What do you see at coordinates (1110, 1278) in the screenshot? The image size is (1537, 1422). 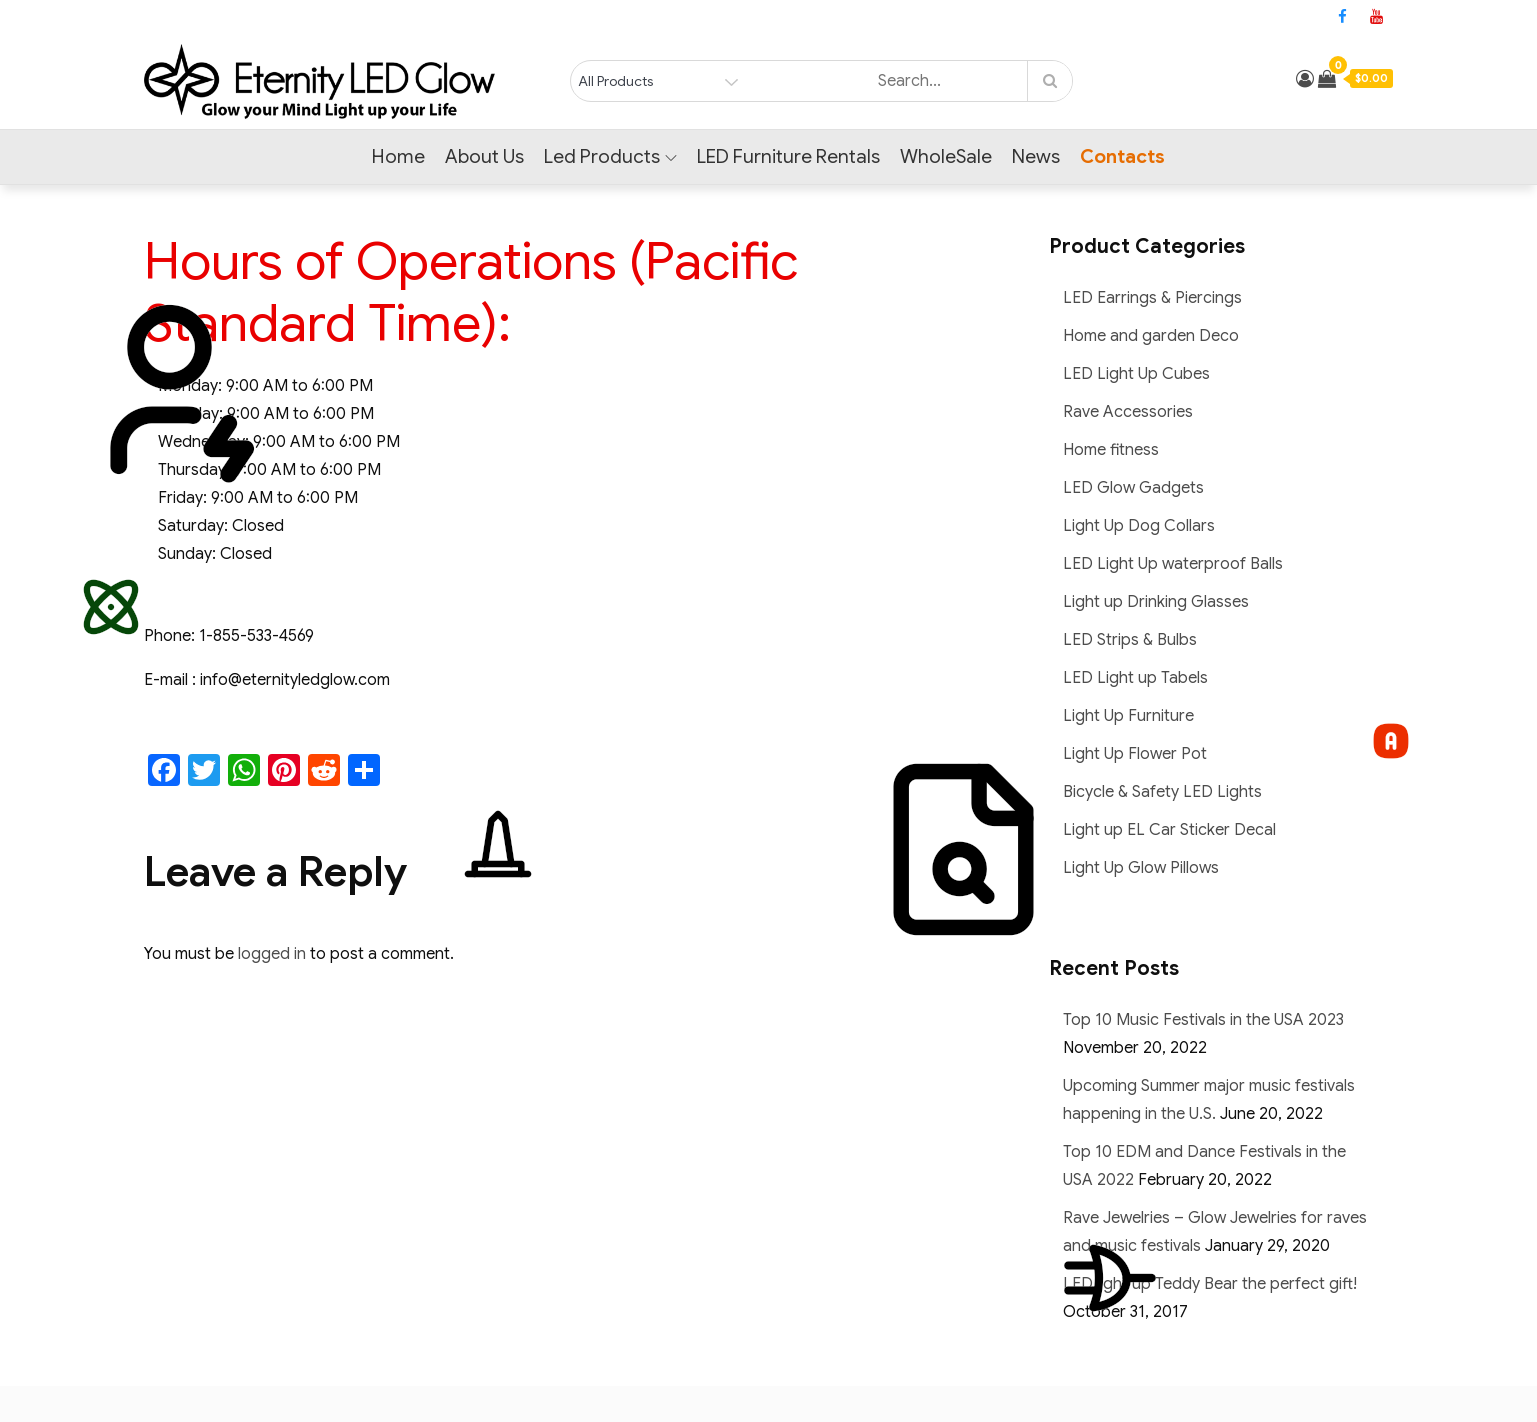 I see `logic OR gate symbol for circuit diagrams` at bounding box center [1110, 1278].